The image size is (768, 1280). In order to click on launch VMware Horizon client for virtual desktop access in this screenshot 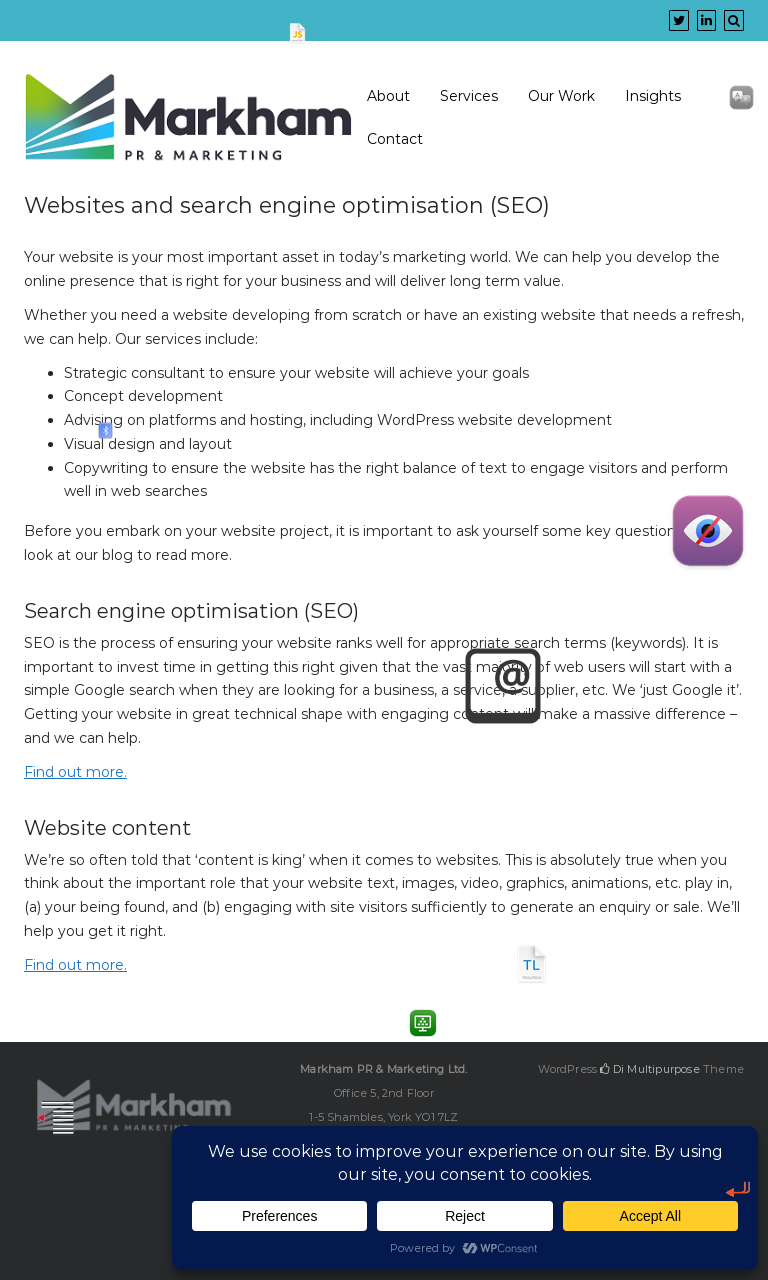, I will do `click(423, 1023)`.